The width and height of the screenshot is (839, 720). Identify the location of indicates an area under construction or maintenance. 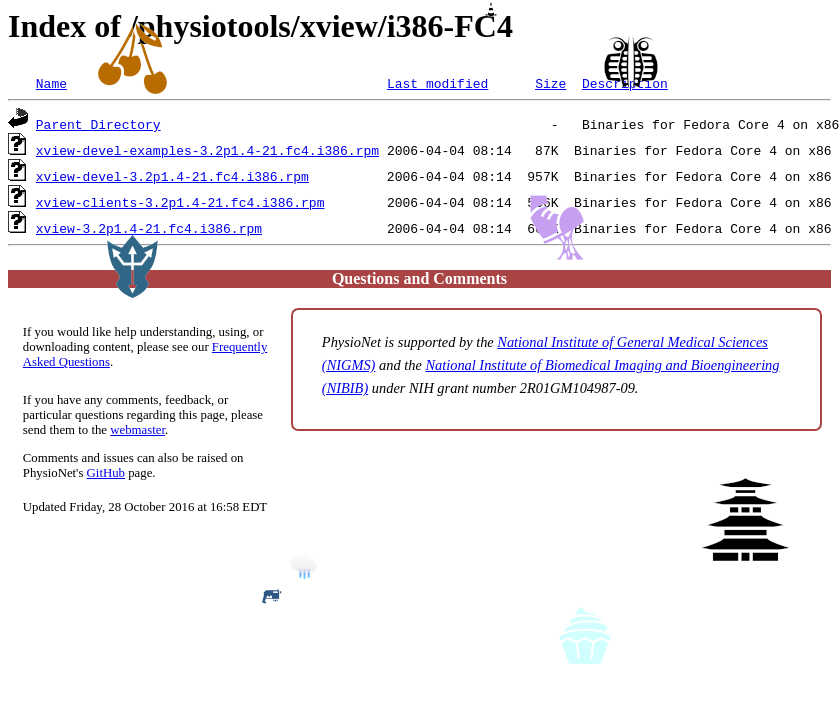
(491, 10).